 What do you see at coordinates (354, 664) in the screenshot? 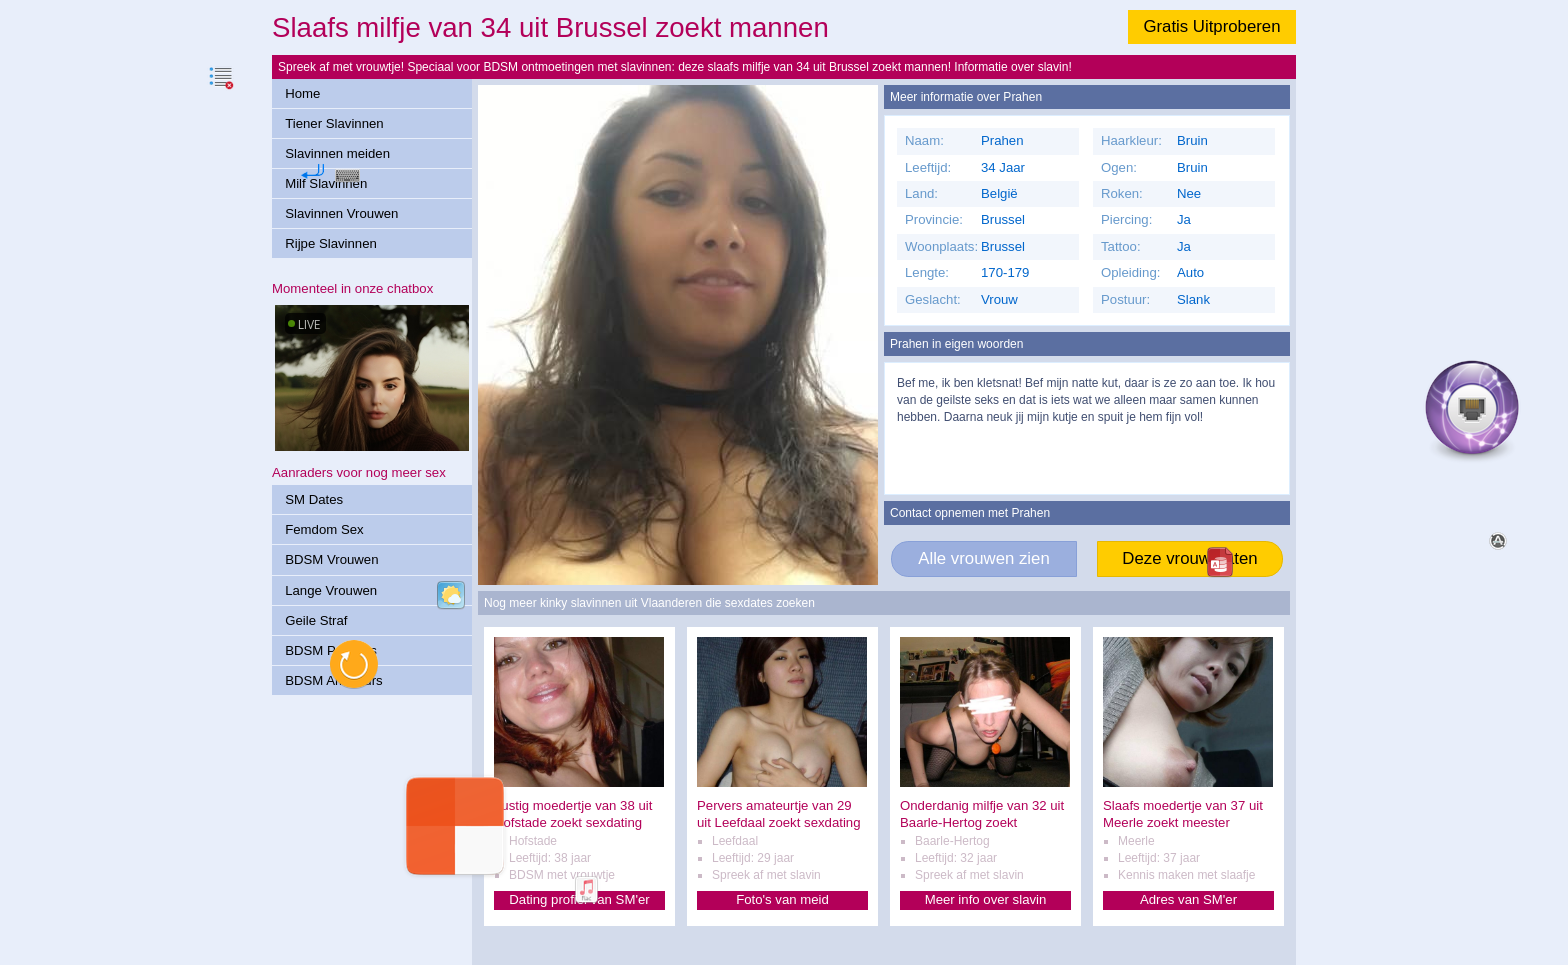
I see `restart or reboot the system` at bounding box center [354, 664].